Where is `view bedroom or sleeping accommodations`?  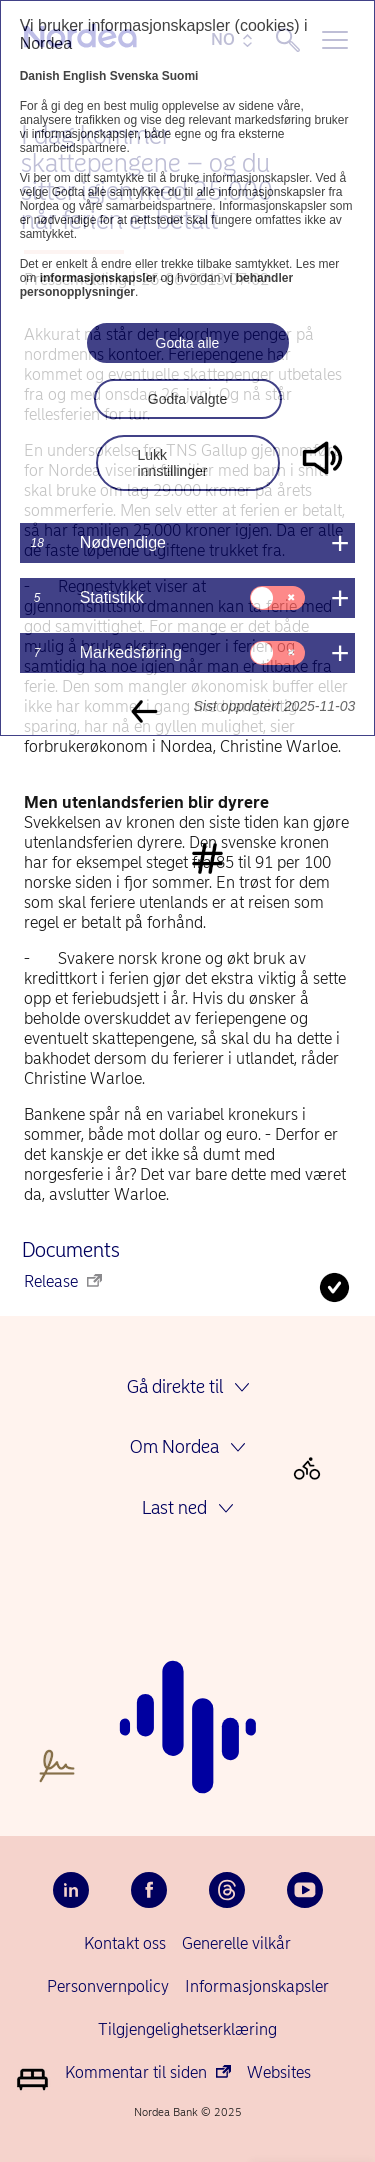 view bedroom or sleeping accommodations is located at coordinates (32, 2079).